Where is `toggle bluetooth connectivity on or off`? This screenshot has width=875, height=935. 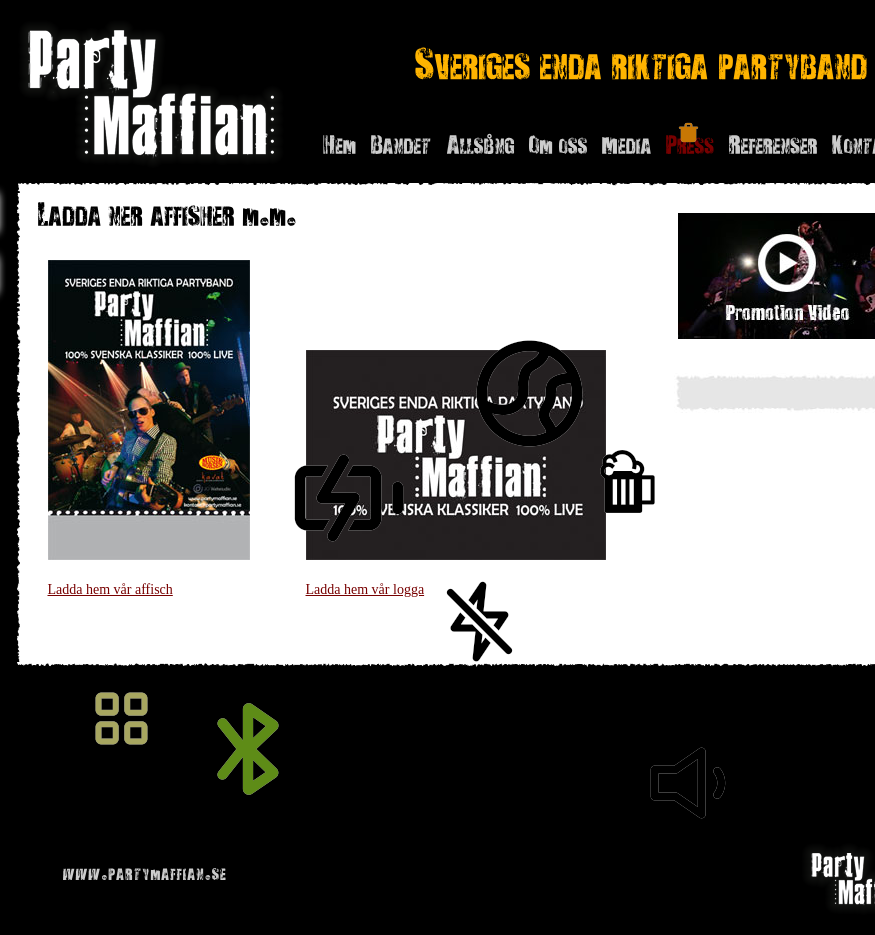
toggle bluetooth connectivity on or off is located at coordinates (248, 749).